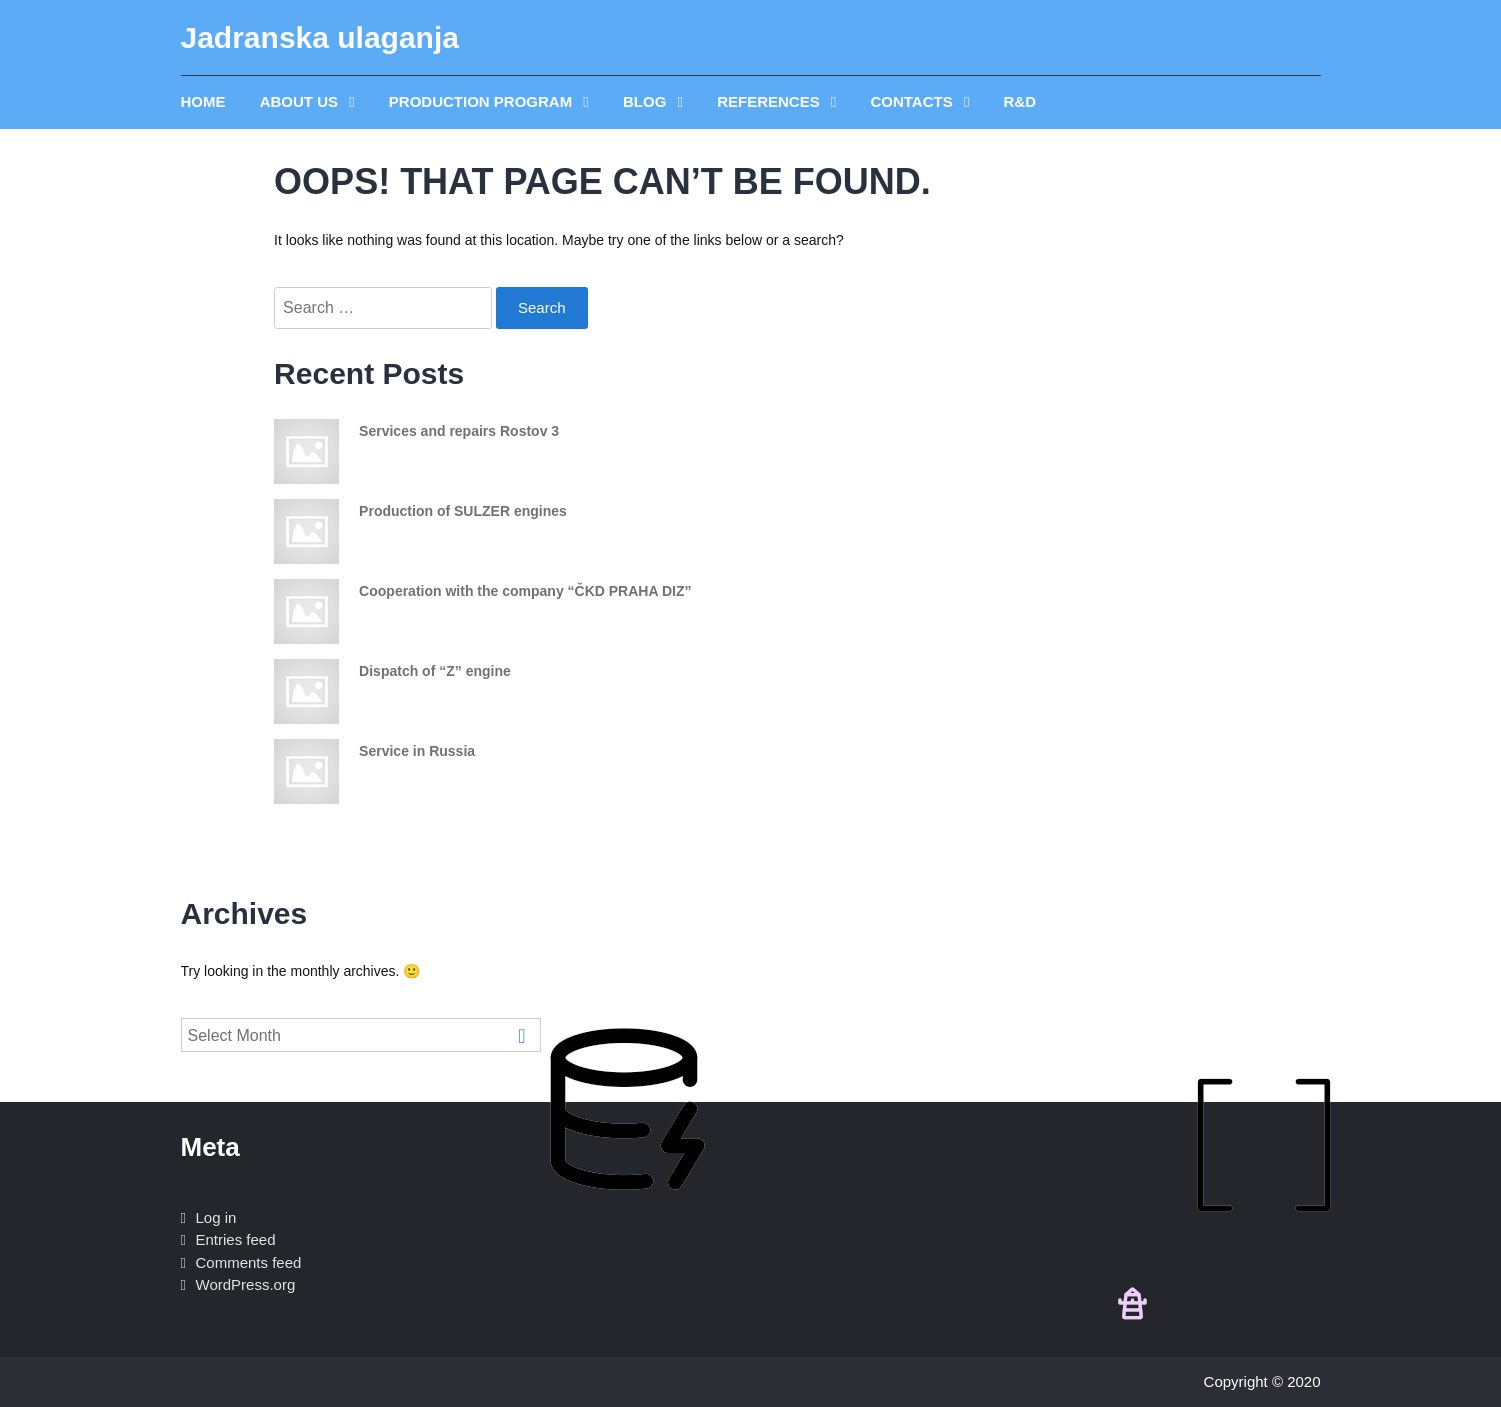 The image size is (1501, 1407). What do you see at coordinates (624, 1109) in the screenshot?
I see `database with active or real-time processing` at bounding box center [624, 1109].